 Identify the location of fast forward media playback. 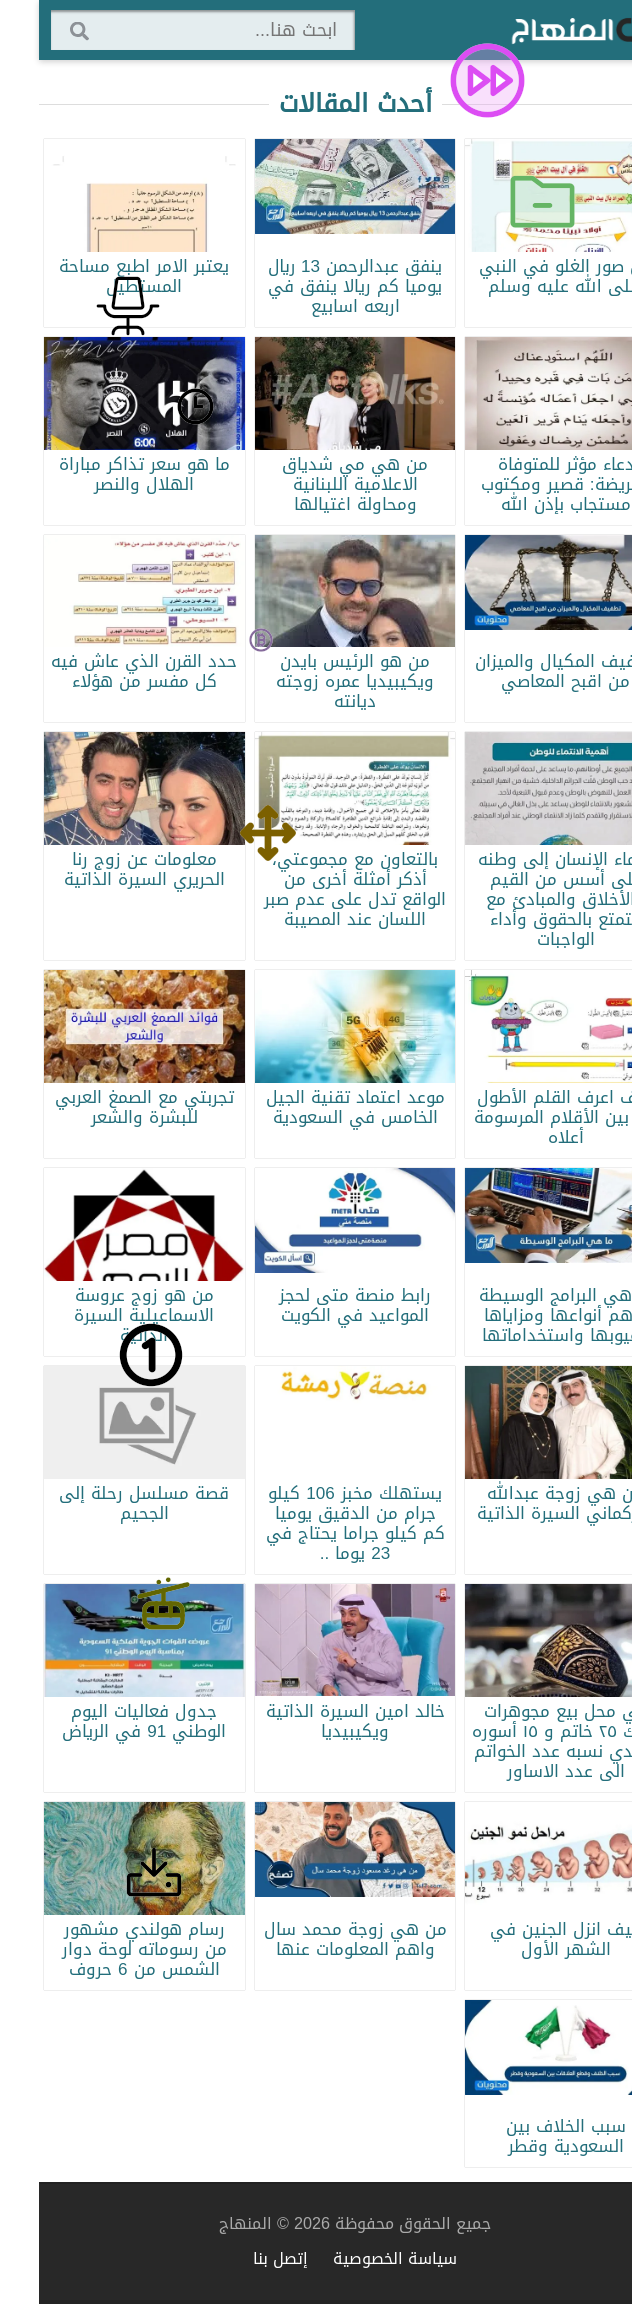
(487, 80).